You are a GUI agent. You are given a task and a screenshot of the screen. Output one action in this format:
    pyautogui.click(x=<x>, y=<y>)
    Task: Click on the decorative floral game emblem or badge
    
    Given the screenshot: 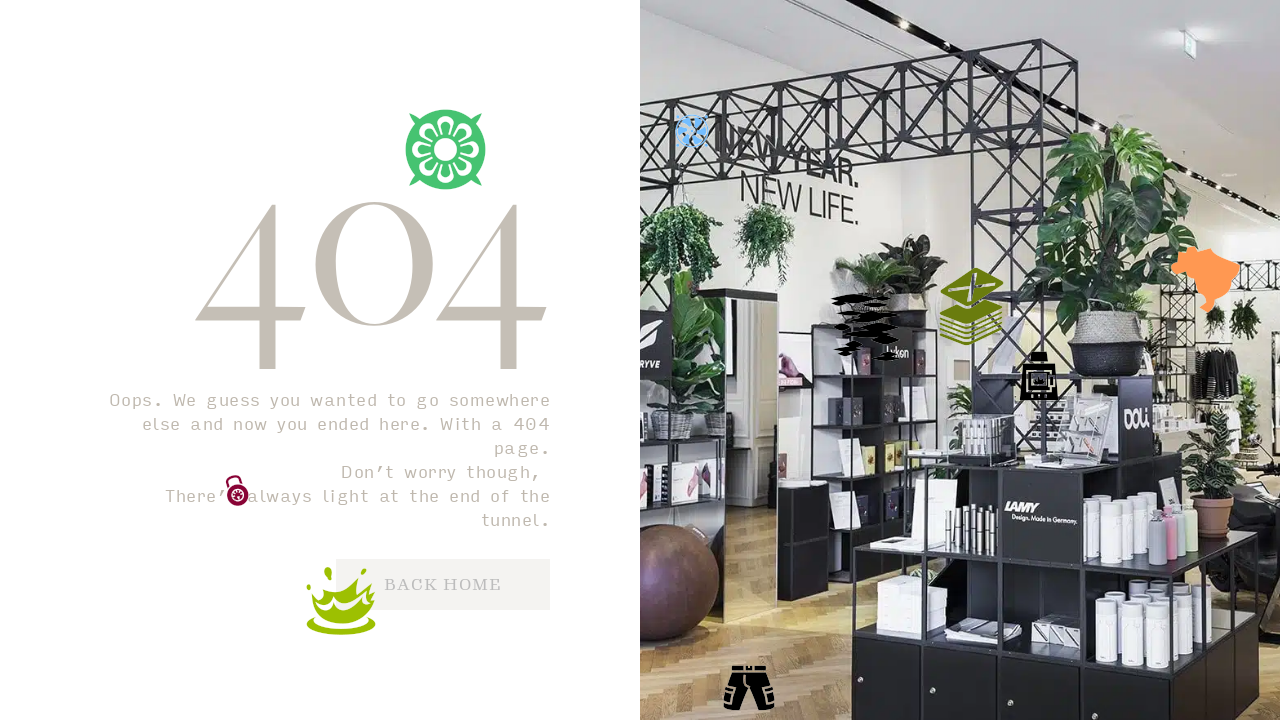 What is the action you would take?
    pyautogui.click(x=445, y=149)
    